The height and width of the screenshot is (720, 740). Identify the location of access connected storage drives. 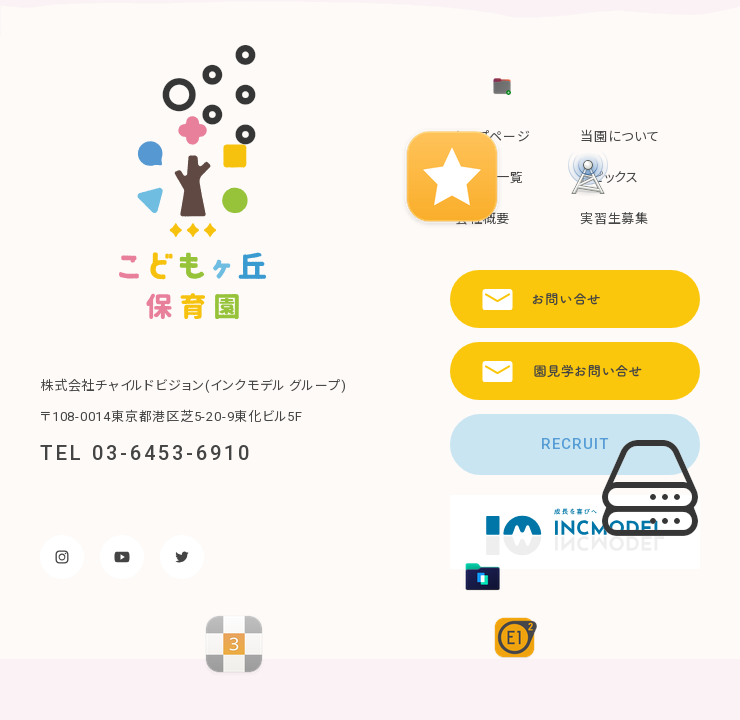
(650, 488).